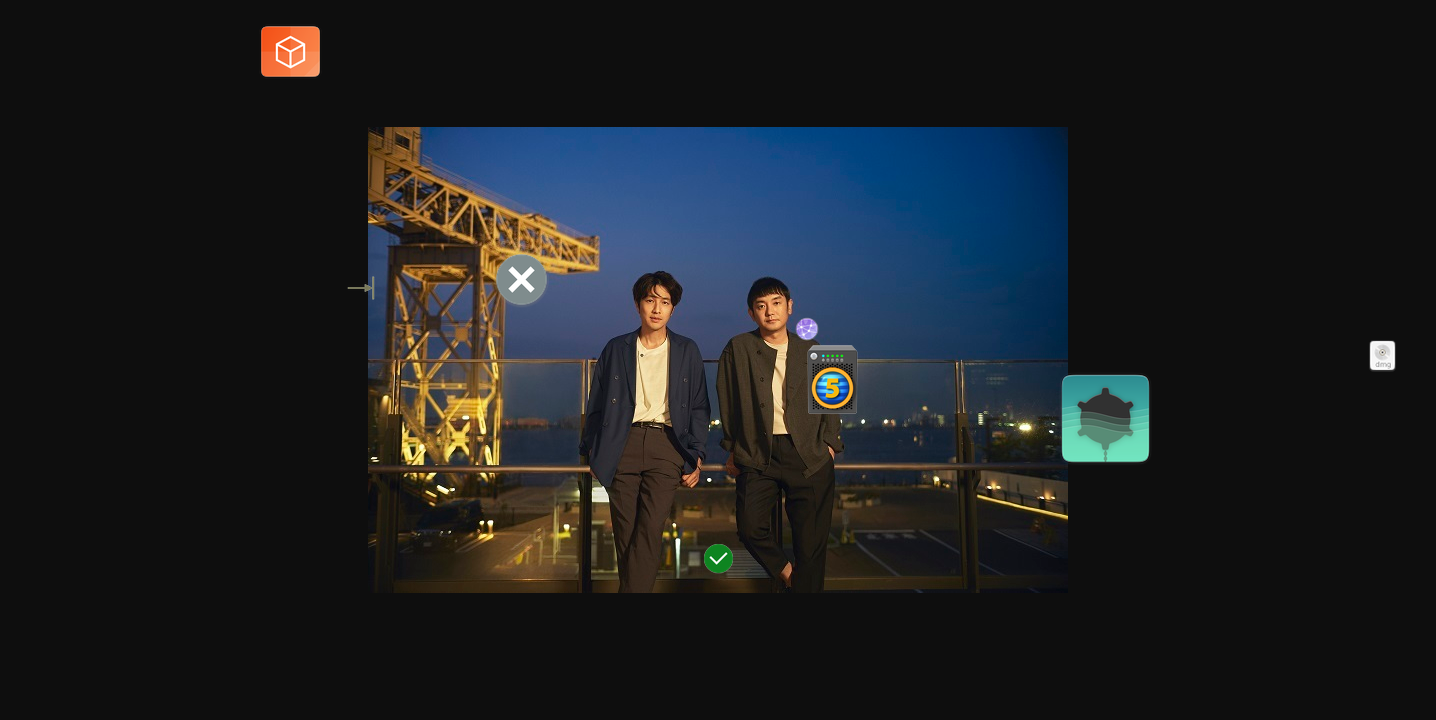 This screenshot has height=720, width=1436. What do you see at coordinates (361, 288) in the screenshot?
I see `go to the last item or page` at bounding box center [361, 288].